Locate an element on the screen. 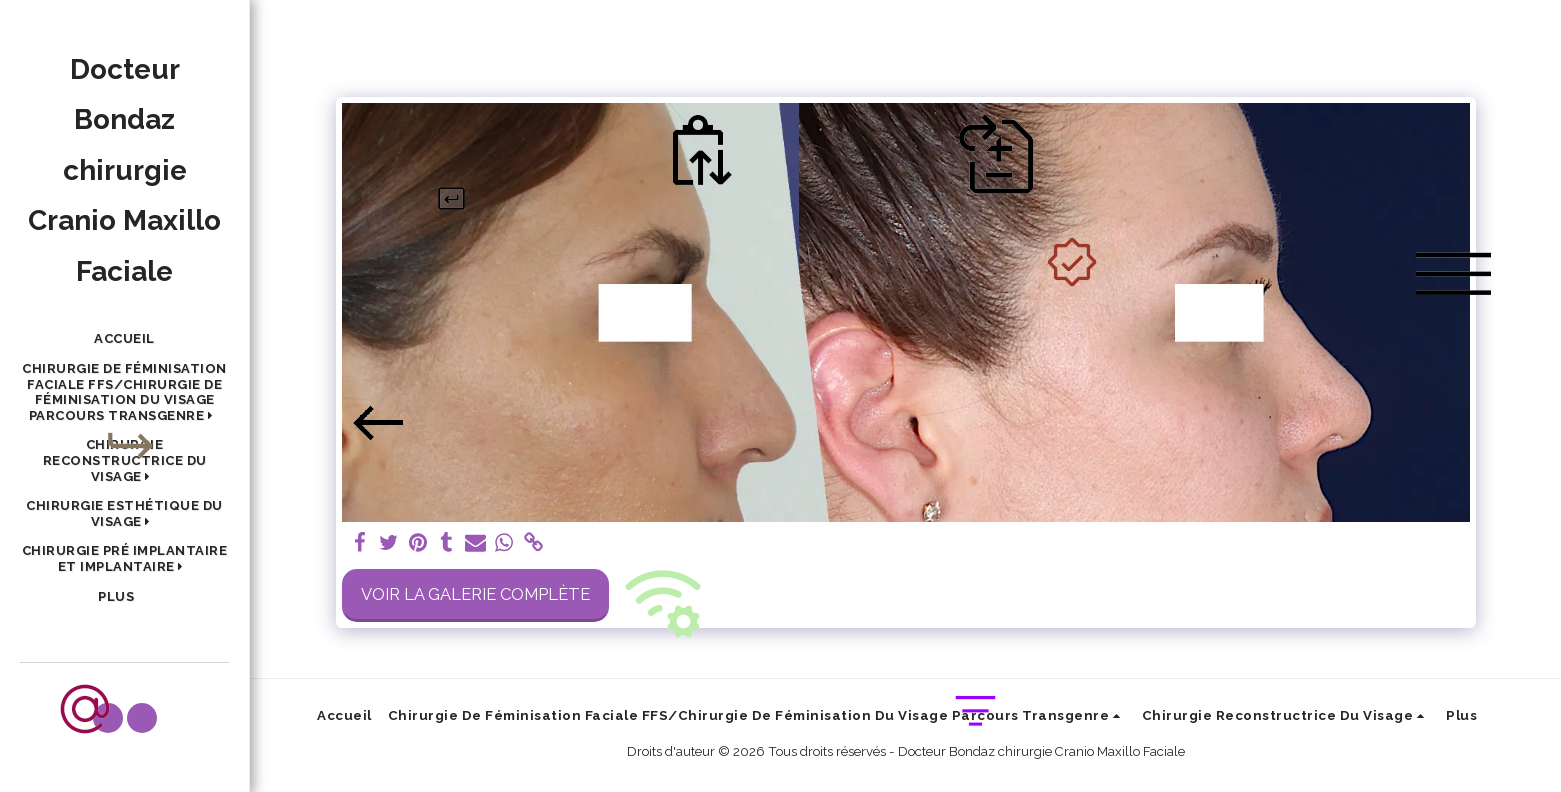 This screenshot has height=792, width=1561. open navigation menu is located at coordinates (1453, 271).